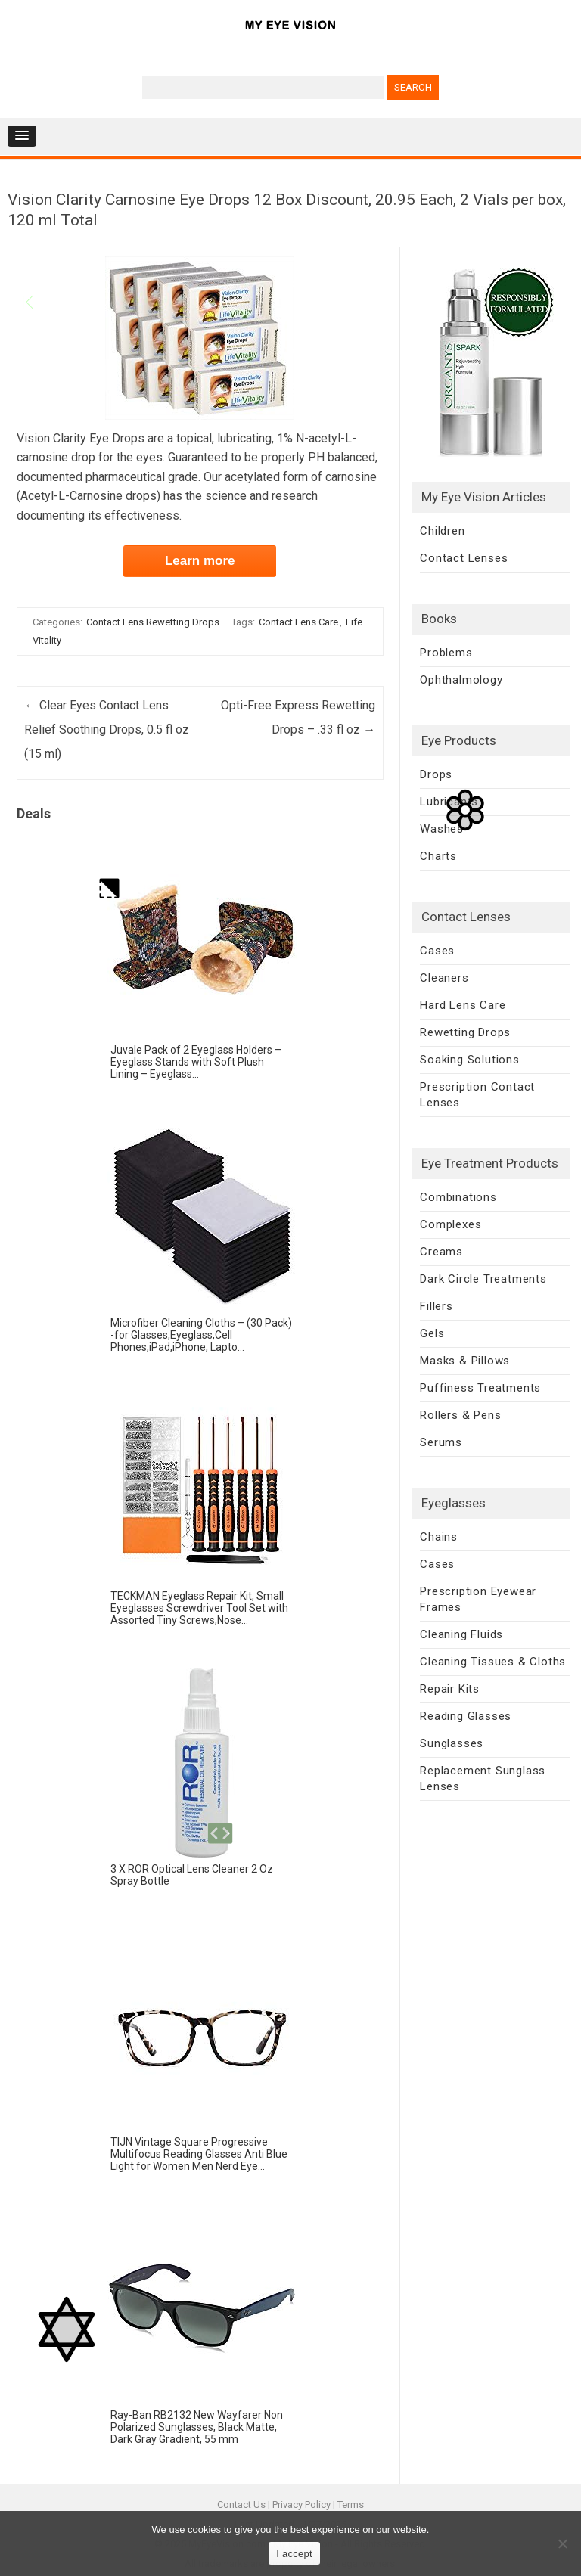 This screenshot has width=581, height=2576. I want to click on view or edit source code, so click(220, 1833).